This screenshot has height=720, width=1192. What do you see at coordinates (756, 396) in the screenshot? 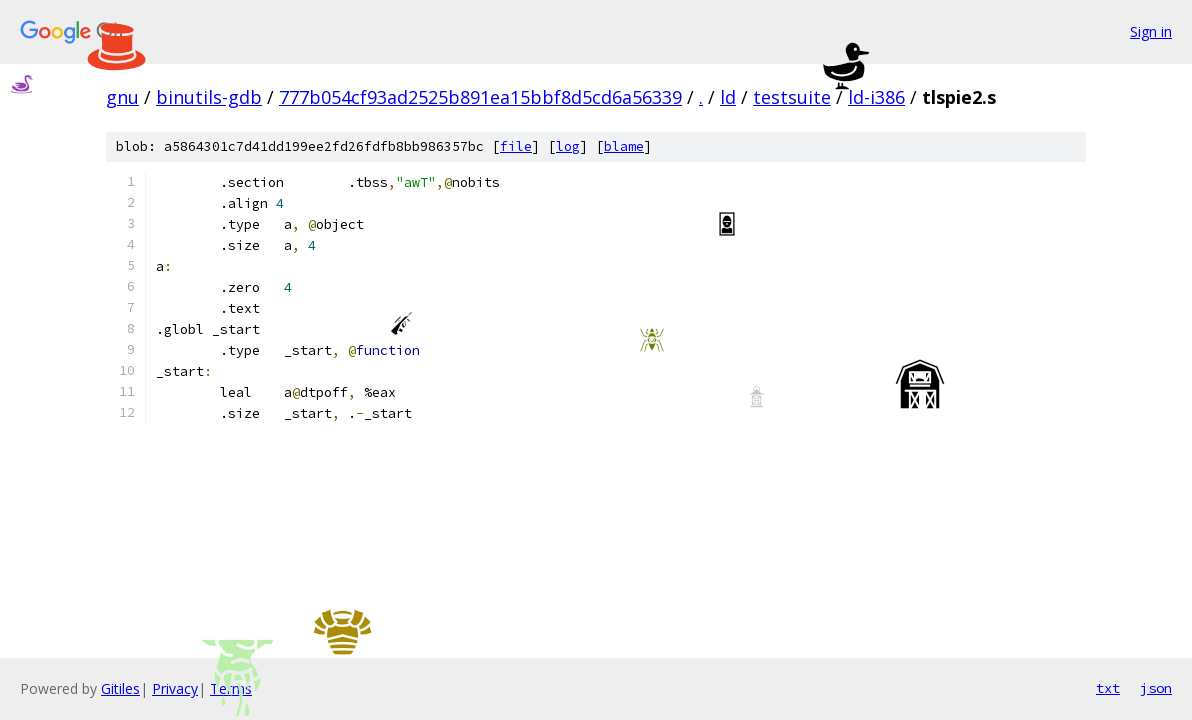
I see `access lantern or lighting feature in game` at bounding box center [756, 396].